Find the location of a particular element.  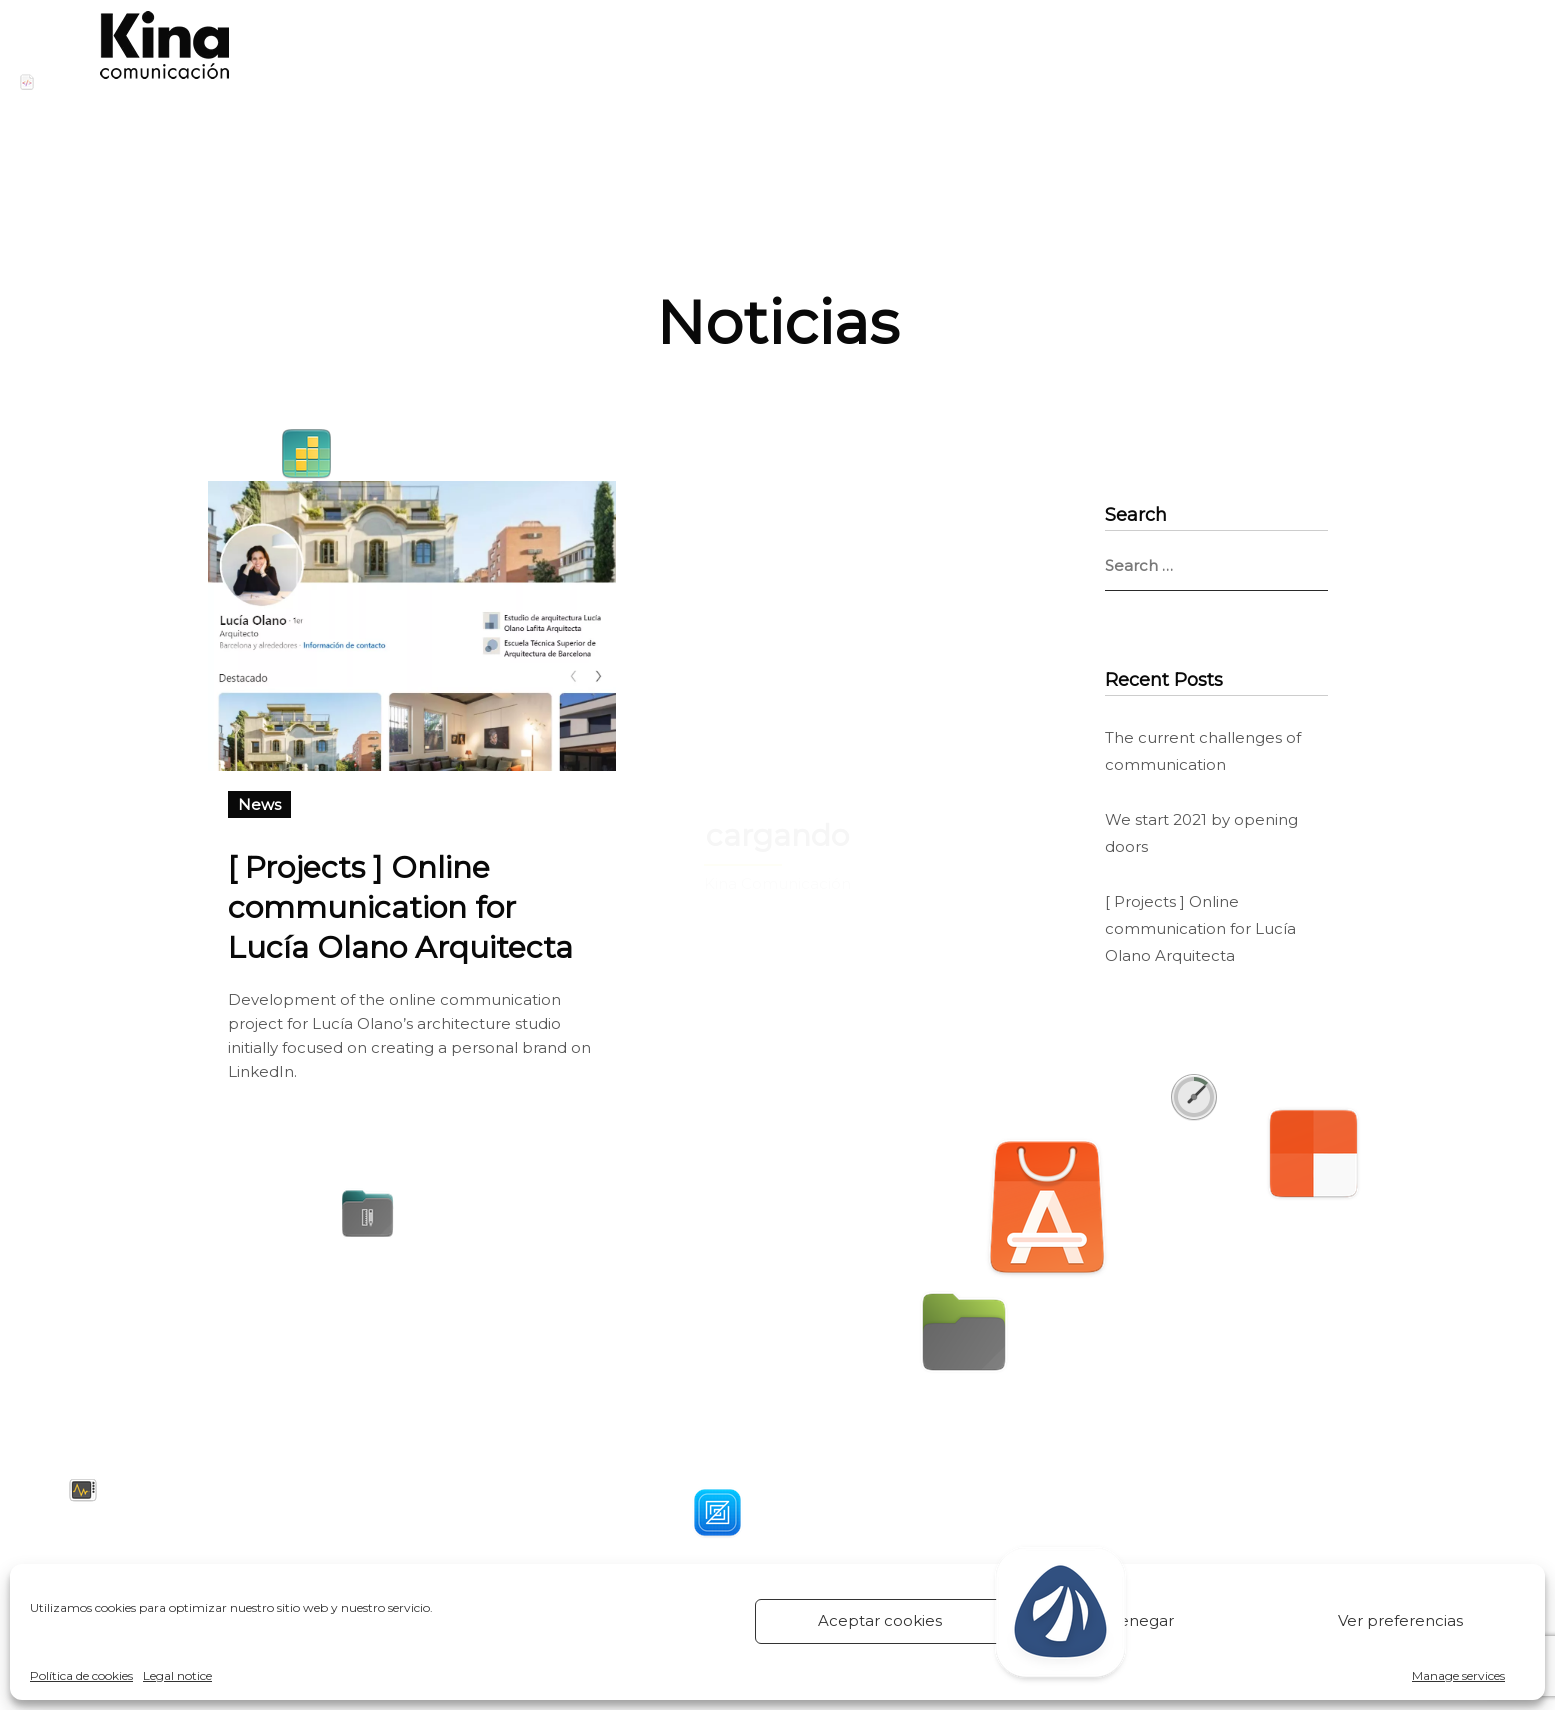

maven xml configuration file is located at coordinates (27, 82).